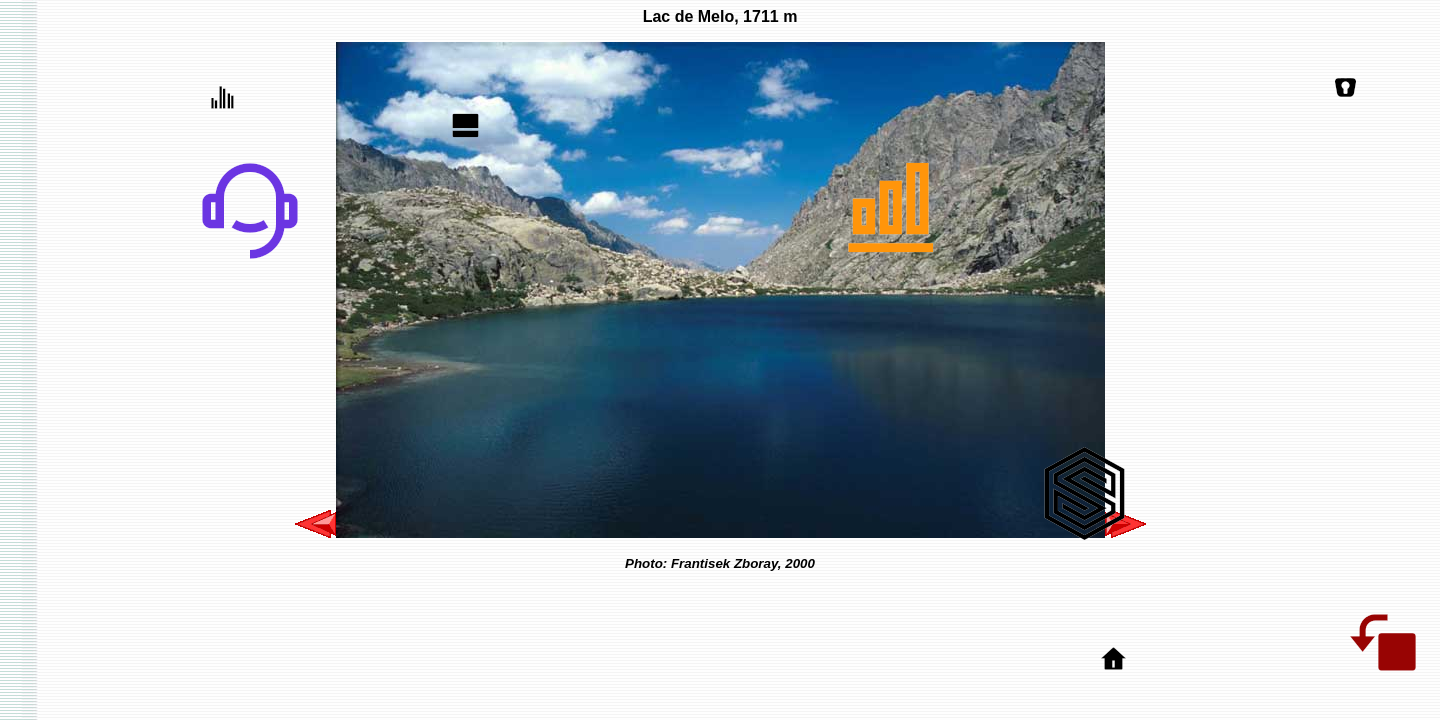  Describe the element at coordinates (1345, 87) in the screenshot. I see `open enpass password manager` at that location.